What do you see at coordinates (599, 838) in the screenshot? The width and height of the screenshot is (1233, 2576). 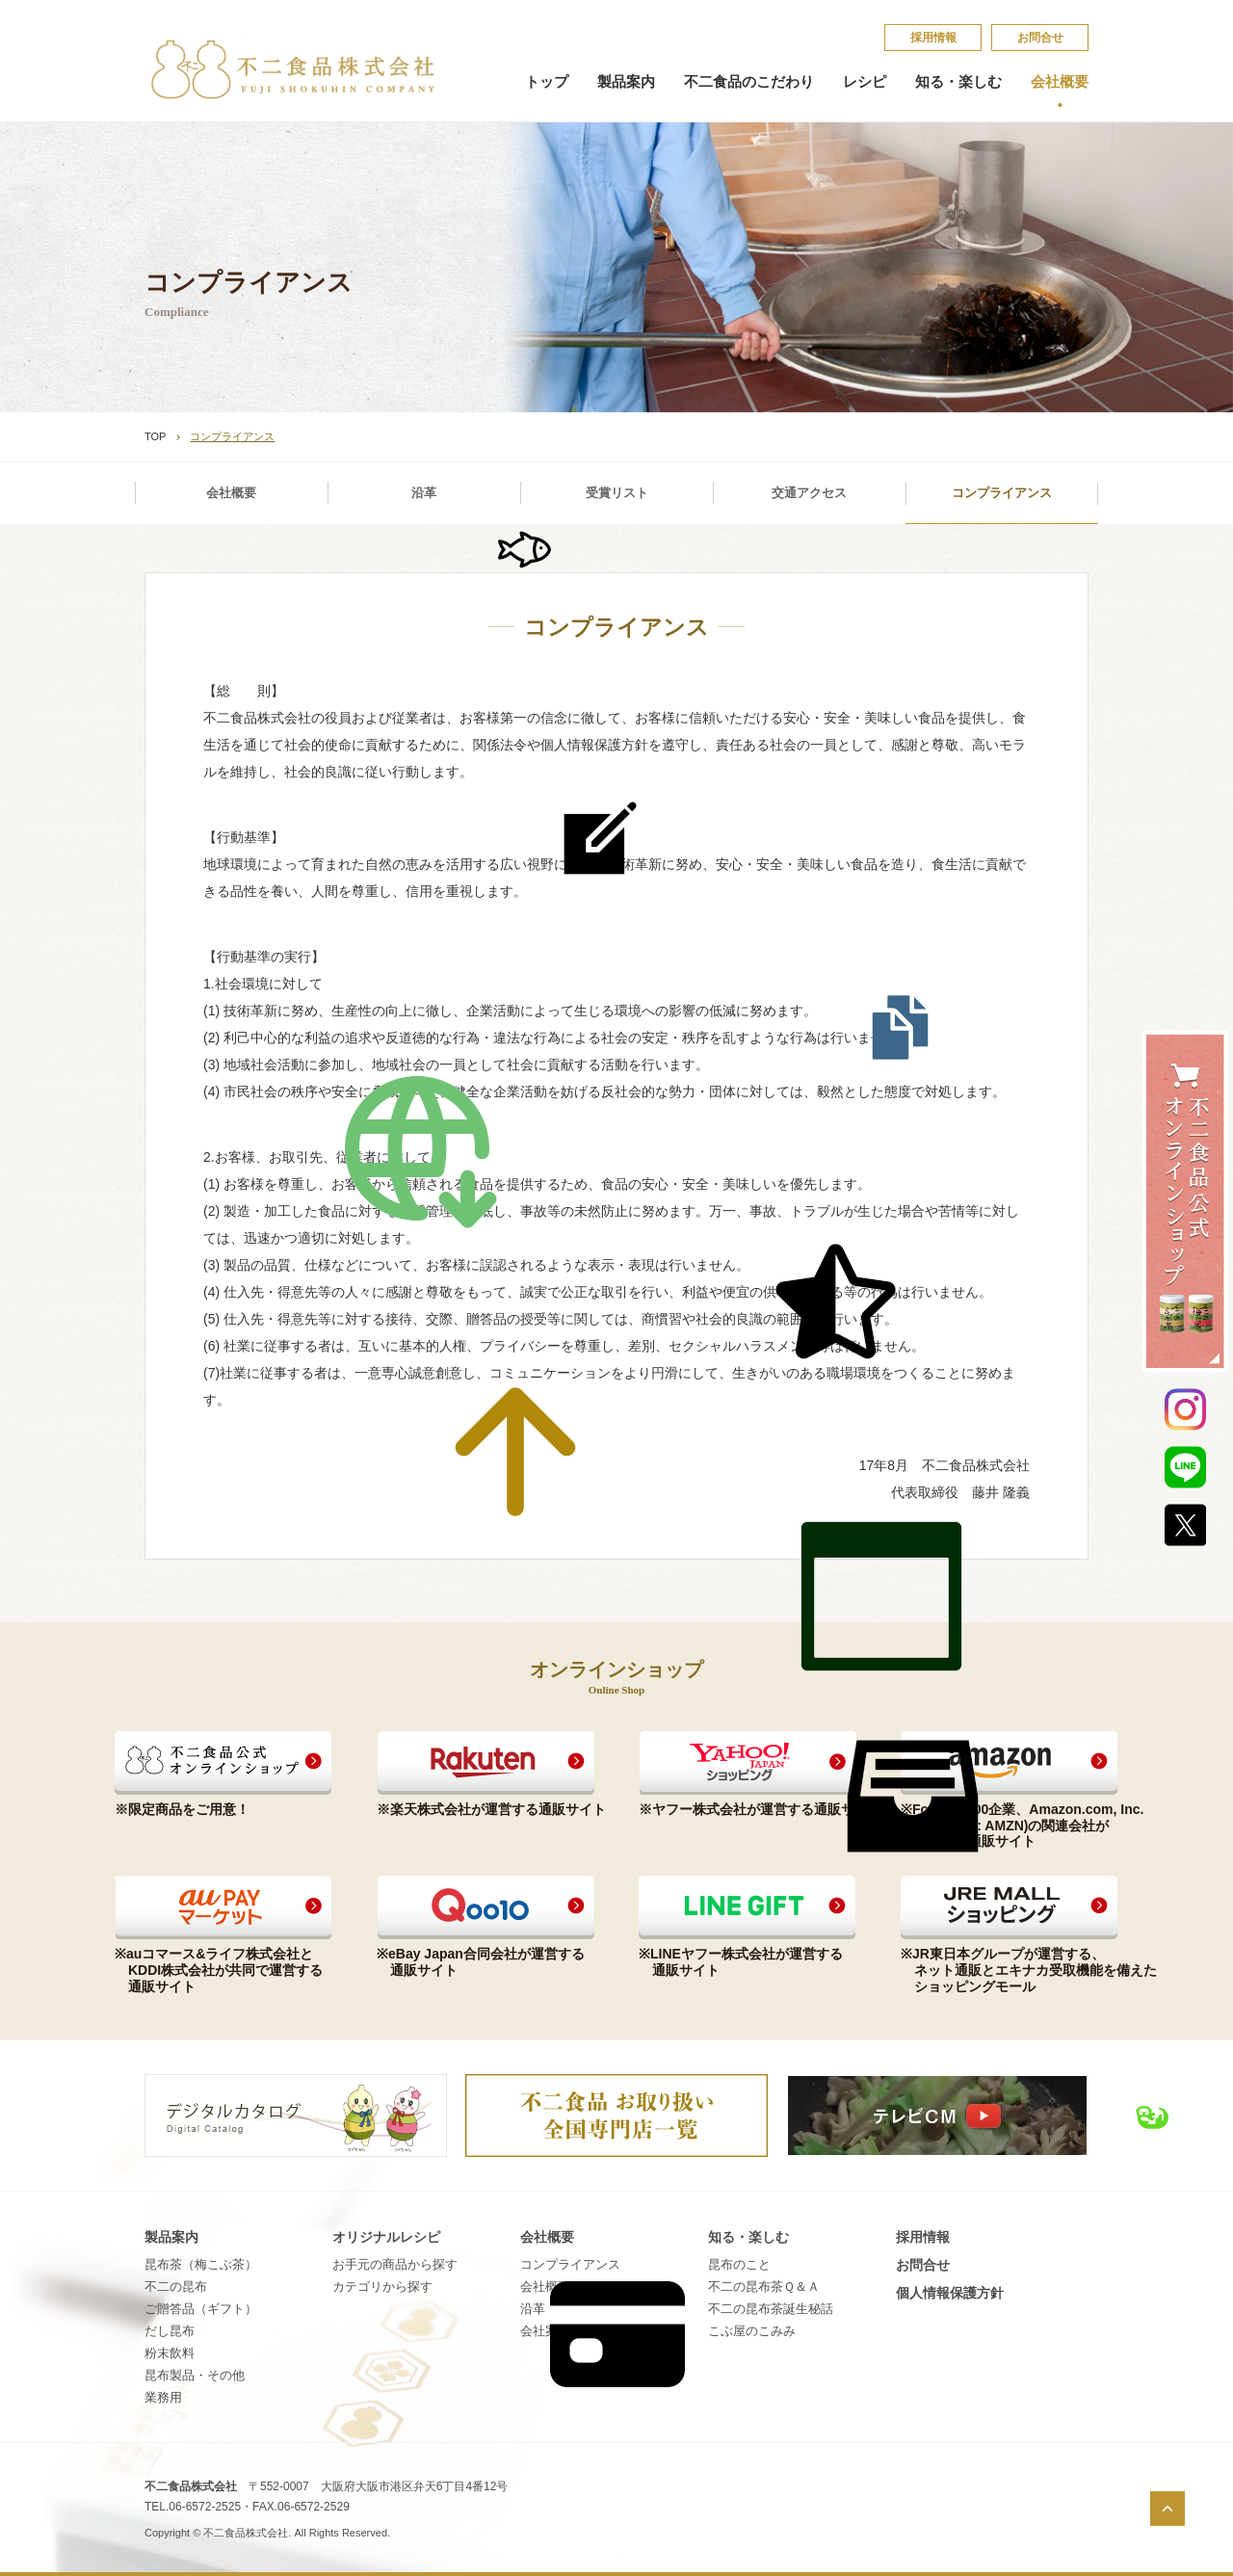 I see `create or compose new content` at bounding box center [599, 838].